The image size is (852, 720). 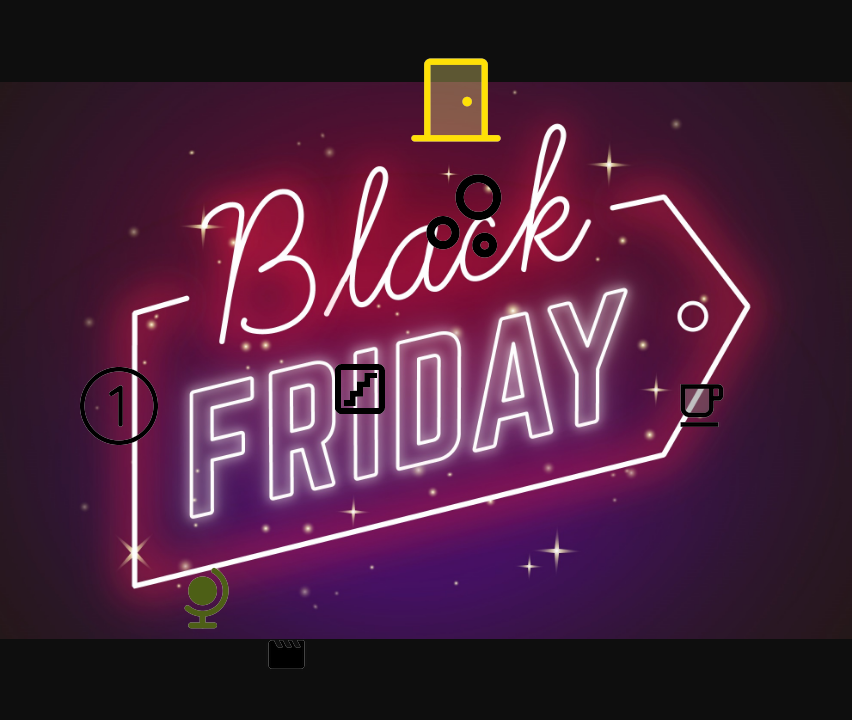 I want to click on access café or coffee shop locations, so click(x=699, y=405).